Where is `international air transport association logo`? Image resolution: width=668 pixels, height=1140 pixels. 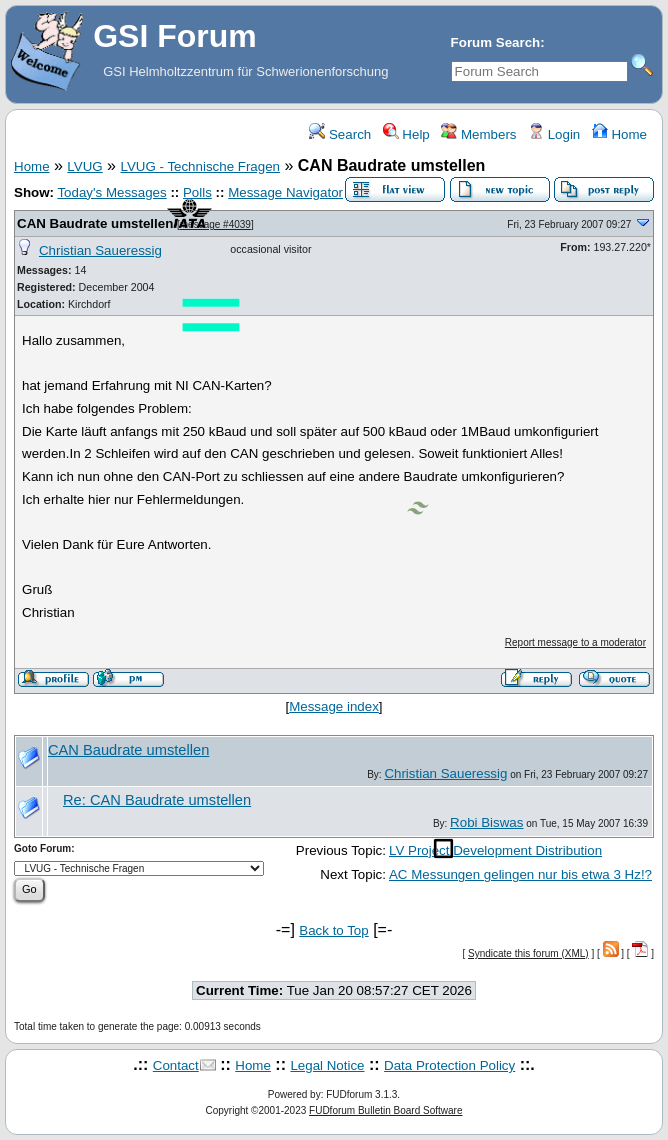
international air transport association logo is located at coordinates (189, 213).